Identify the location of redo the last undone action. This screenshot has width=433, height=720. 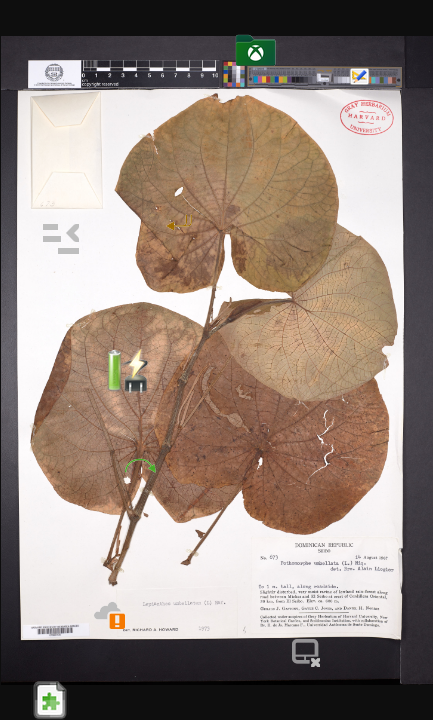
(140, 465).